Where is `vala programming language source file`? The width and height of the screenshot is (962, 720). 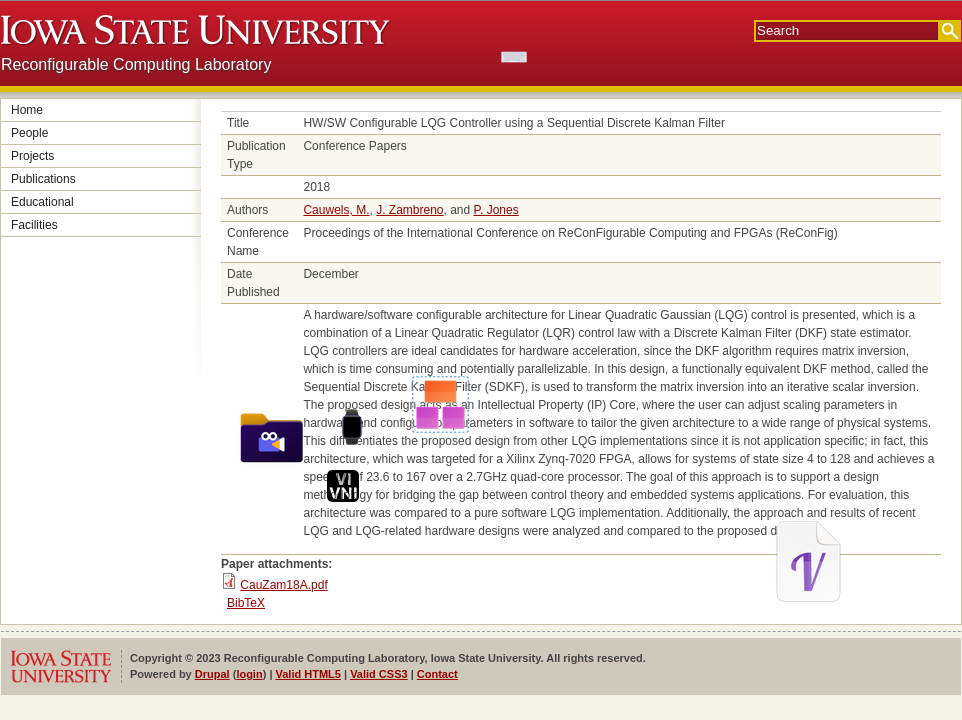
vala programming language source file is located at coordinates (808, 561).